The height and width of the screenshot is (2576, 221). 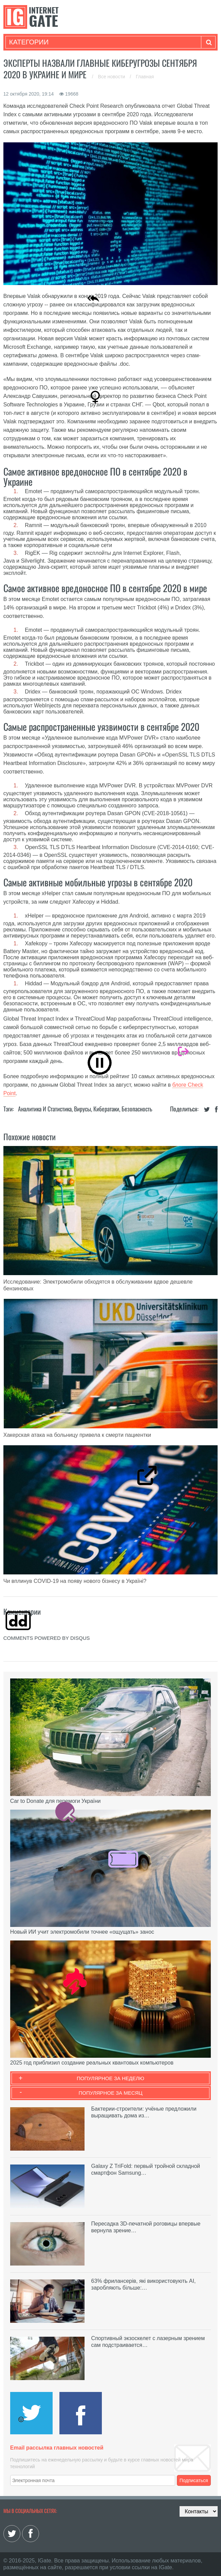 I want to click on indicates something went wrong or an error occurred, so click(x=75, y=1981).